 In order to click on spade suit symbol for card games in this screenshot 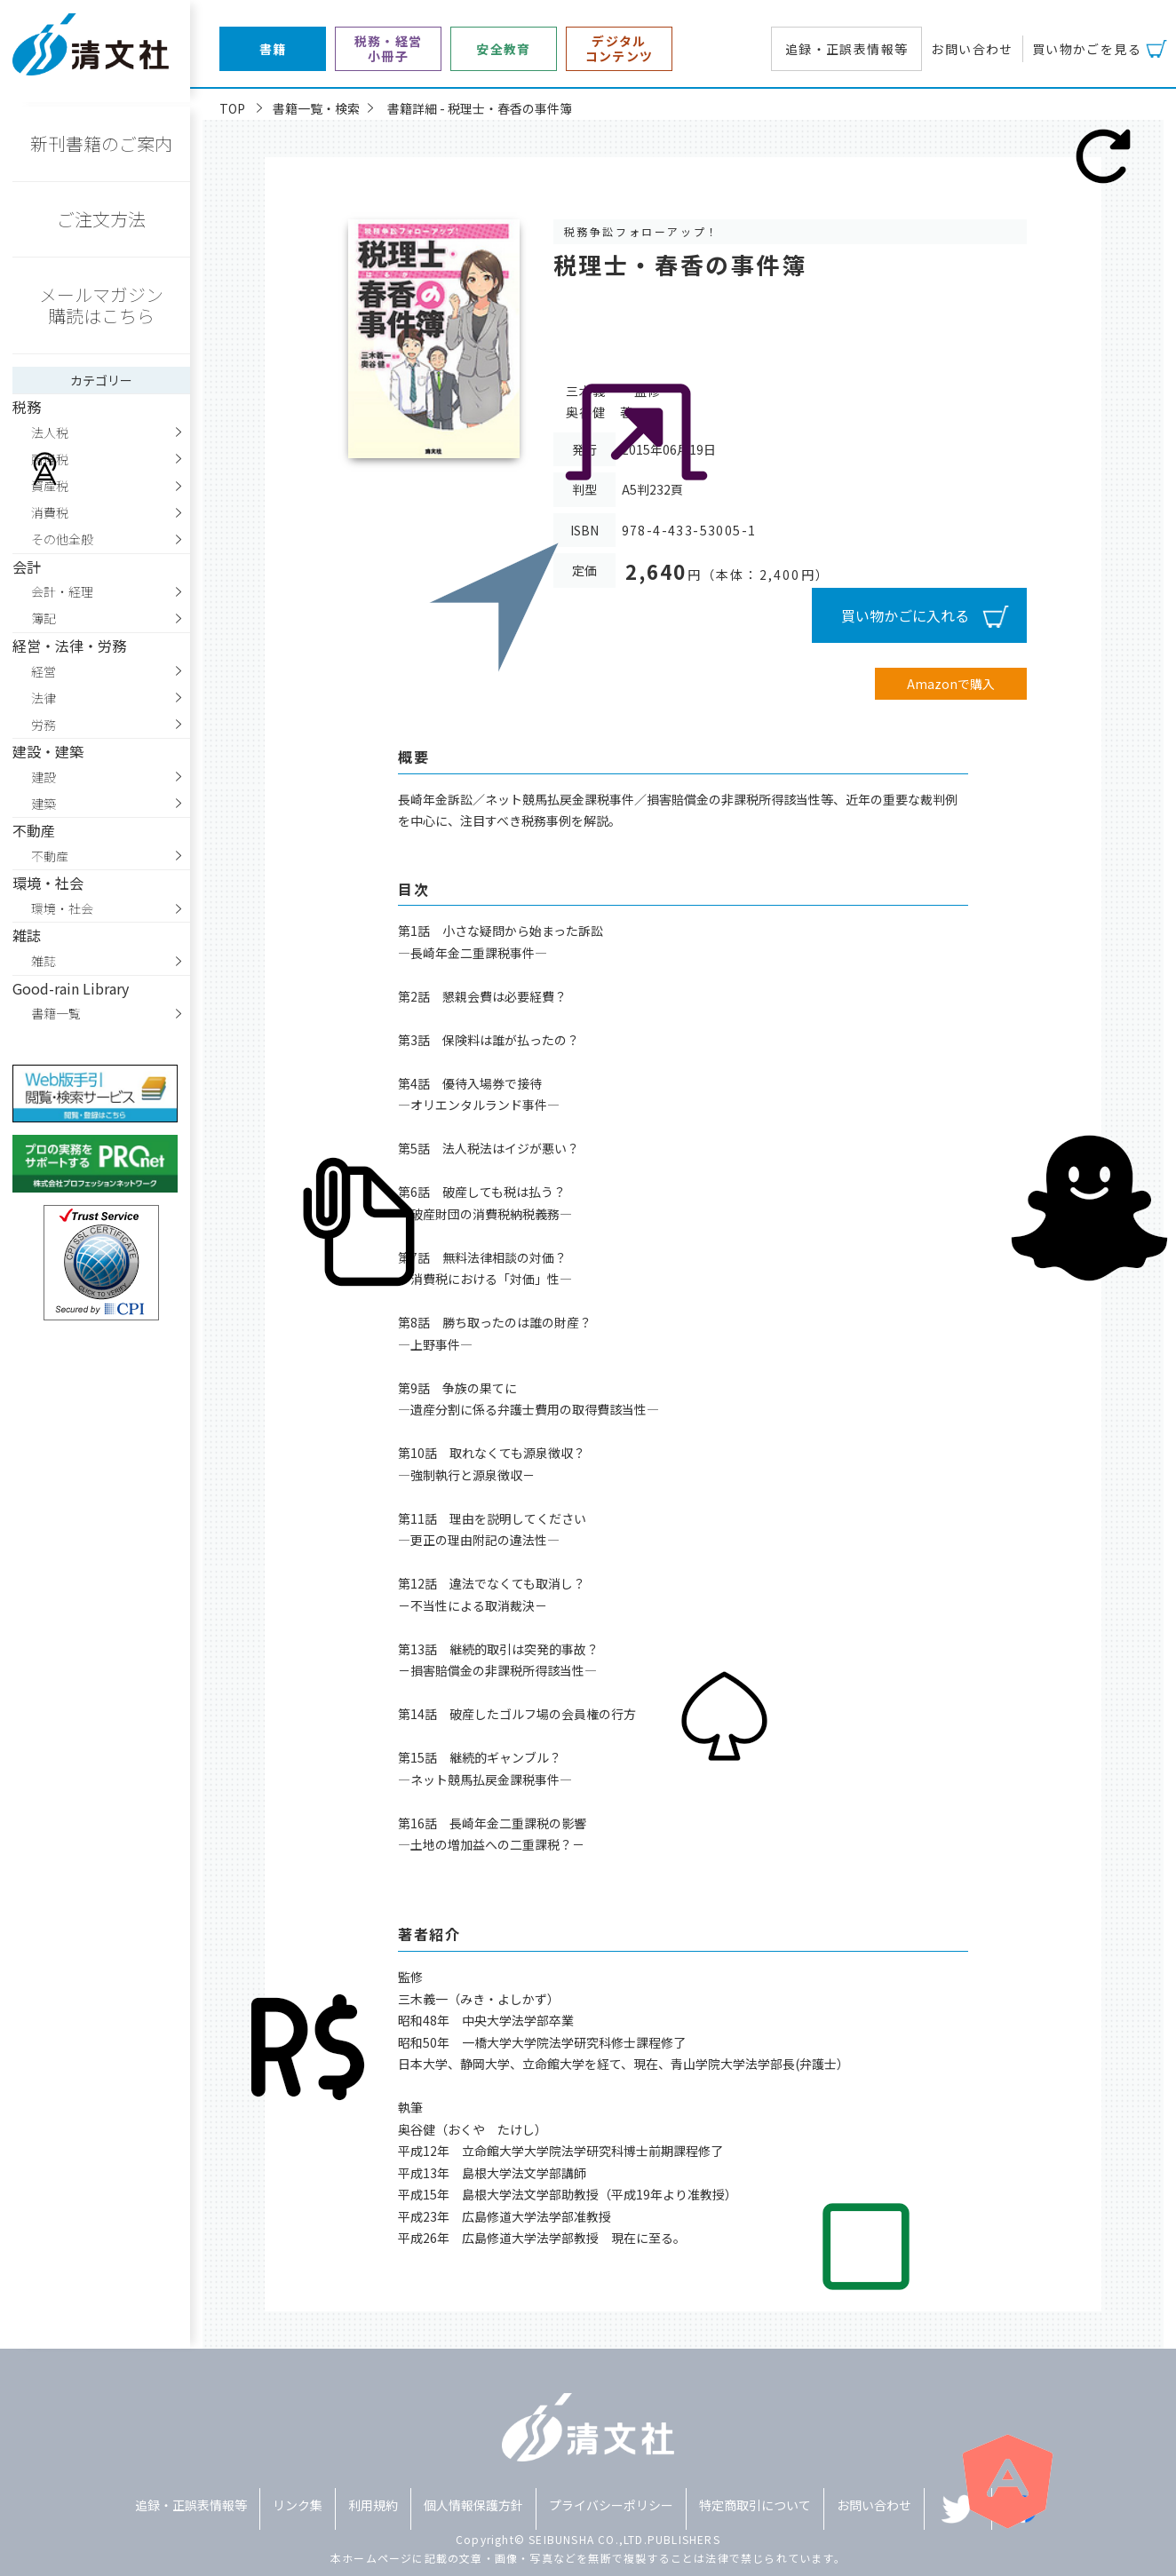, I will do `click(724, 1717)`.